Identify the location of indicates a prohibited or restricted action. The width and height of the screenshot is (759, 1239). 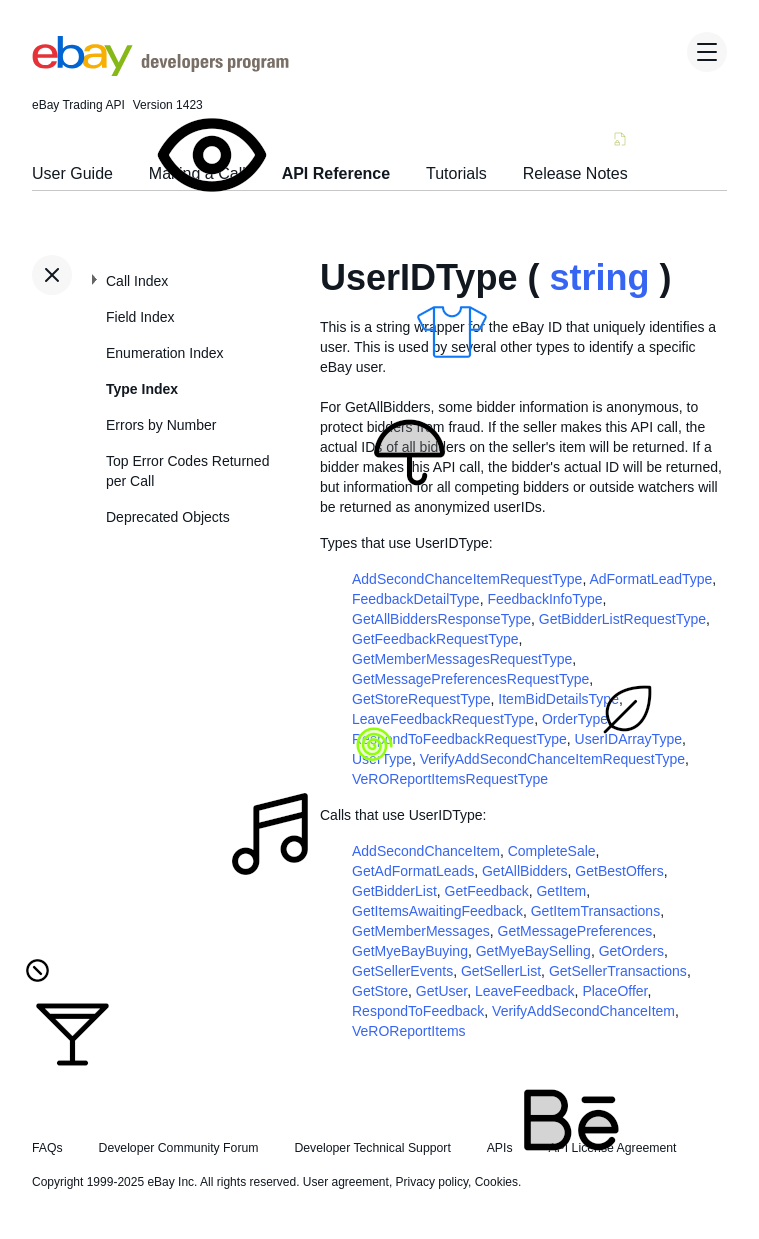
(37, 970).